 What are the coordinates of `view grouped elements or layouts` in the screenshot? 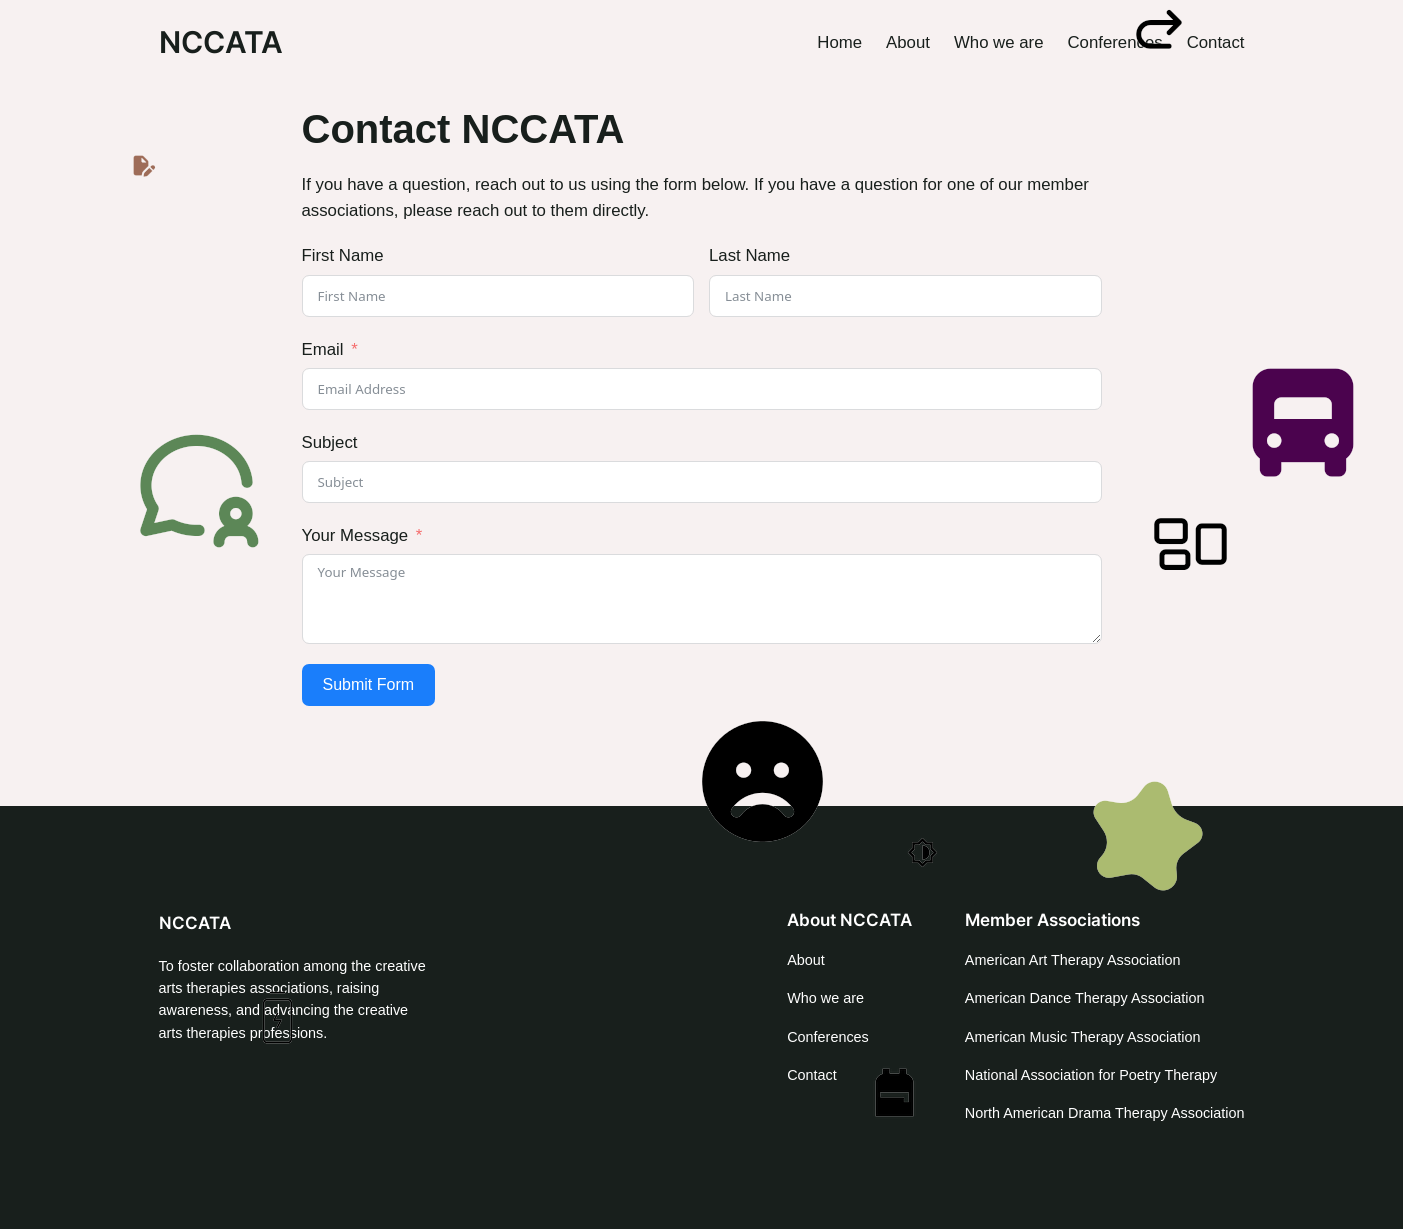 It's located at (1190, 541).